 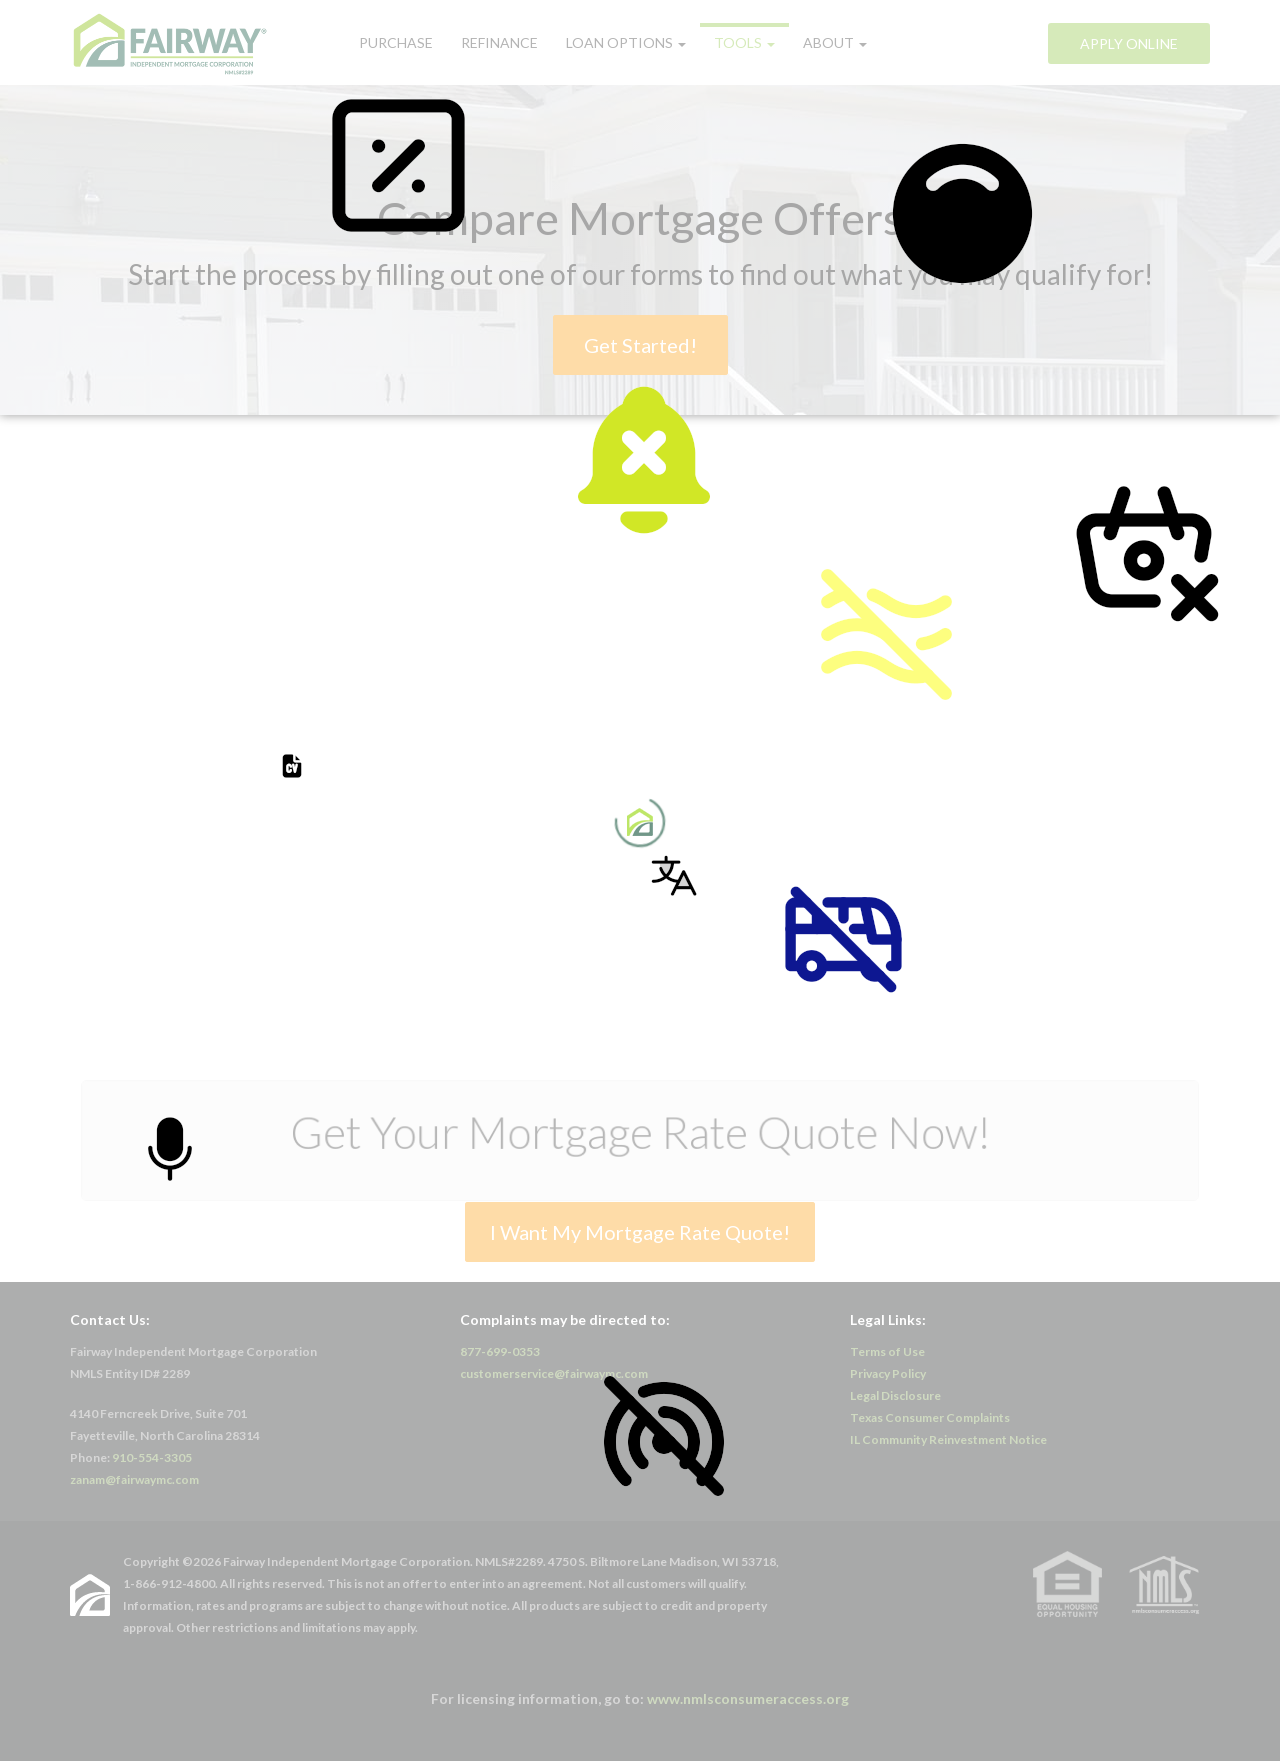 I want to click on apply inner shadow effect to top edge, so click(x=962, y=213).